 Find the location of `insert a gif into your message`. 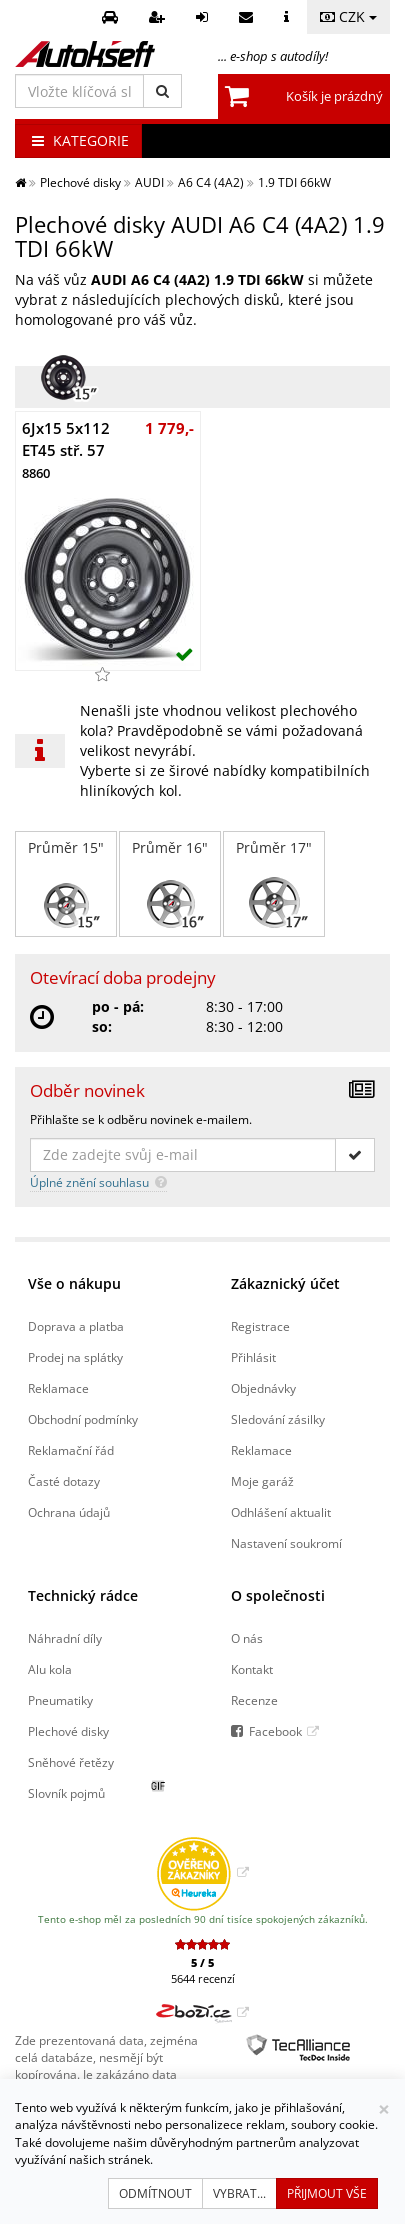

insert a gif into your message is located at coordinates (158, 1786).